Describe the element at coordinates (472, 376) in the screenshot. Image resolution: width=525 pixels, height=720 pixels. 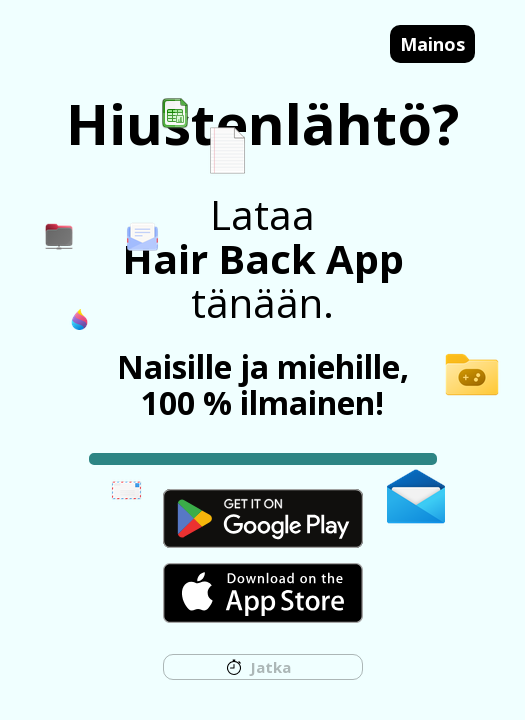
I see `open your games folder` at that location.